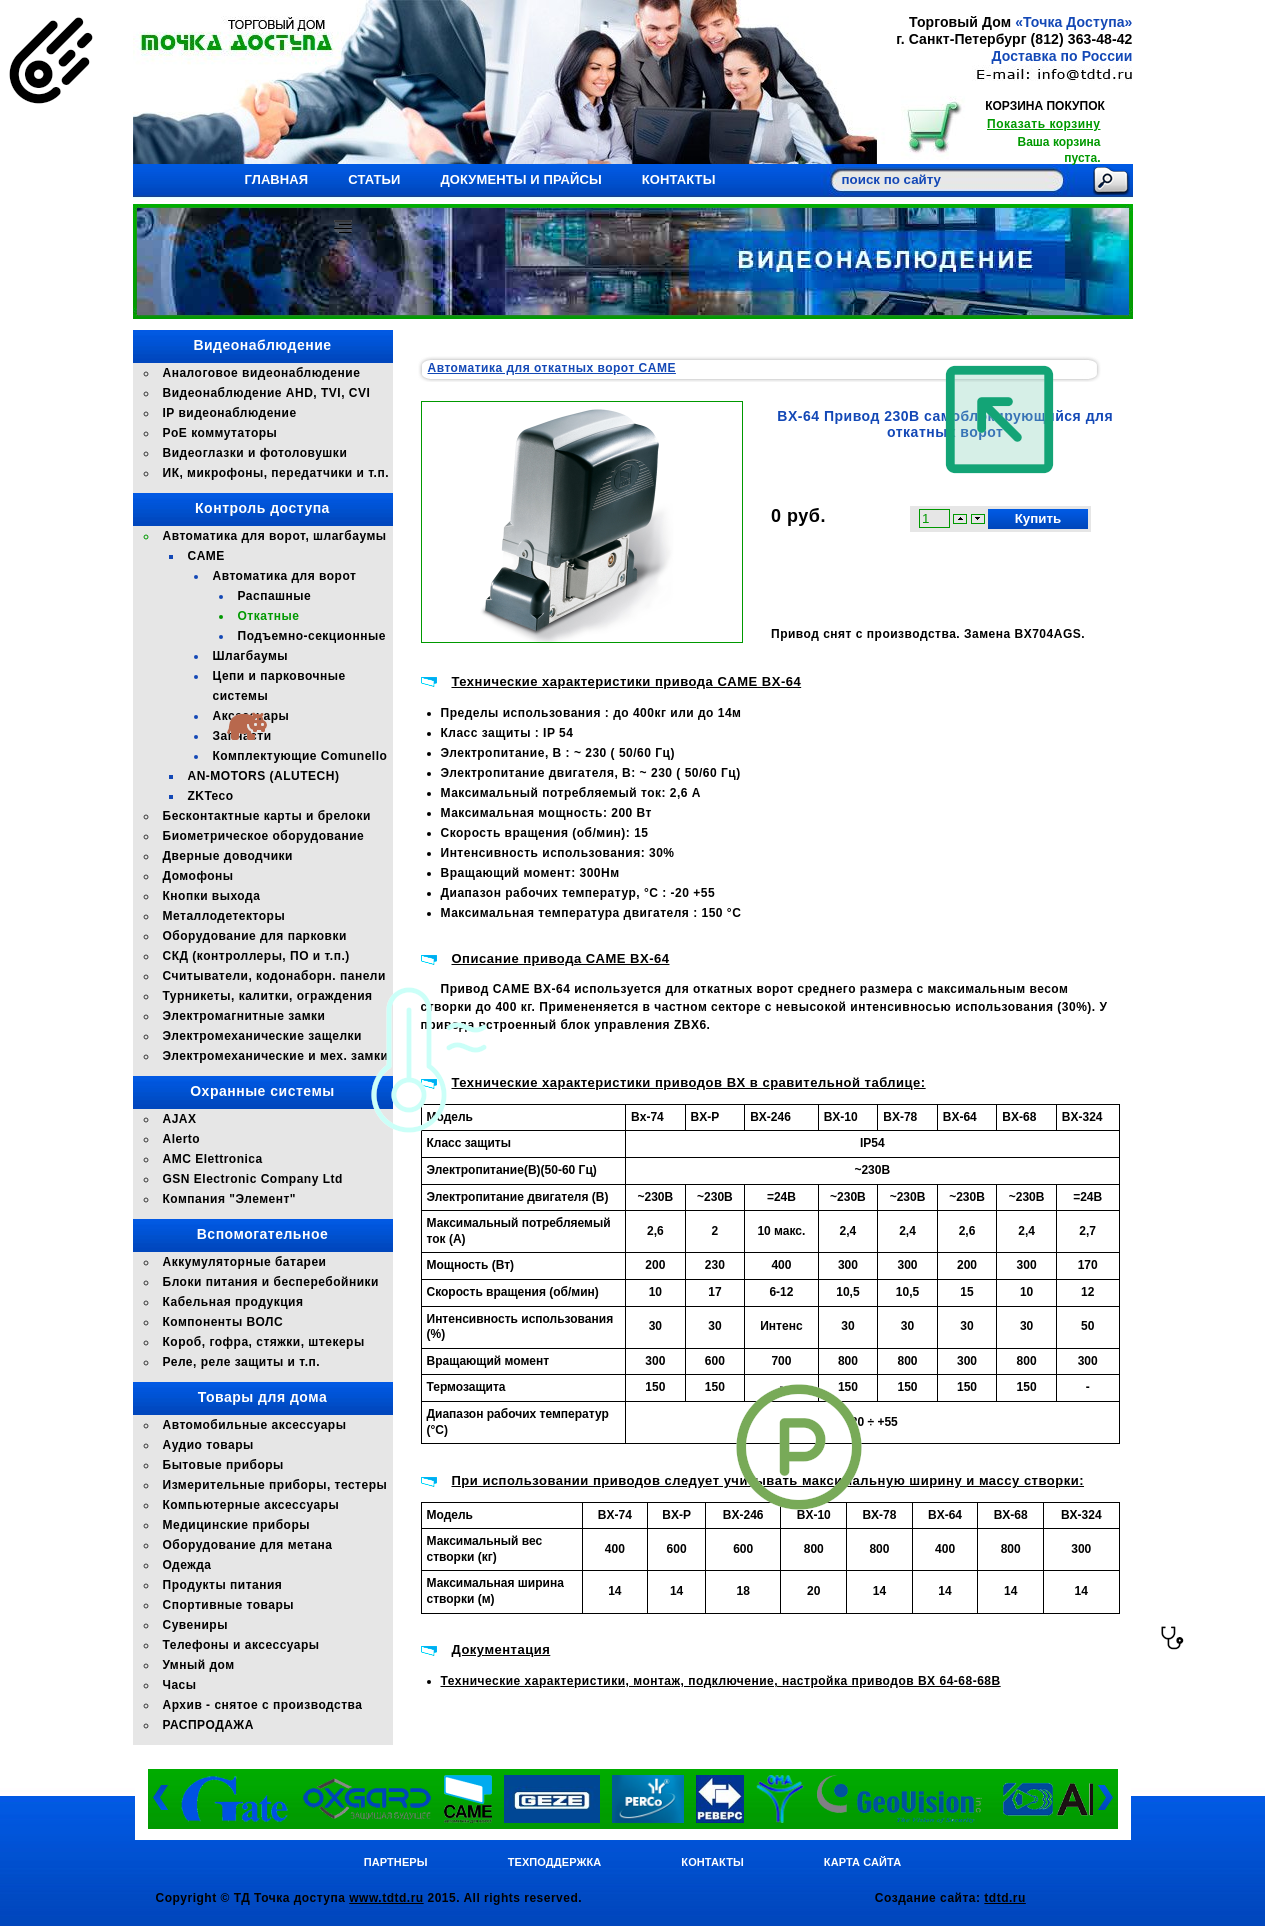 Image resolution: width=1265 pixels, height=1926 pixels. Describe the element at coordinates (343, 227) in the screenshot. I see `align text to the right` at that location.